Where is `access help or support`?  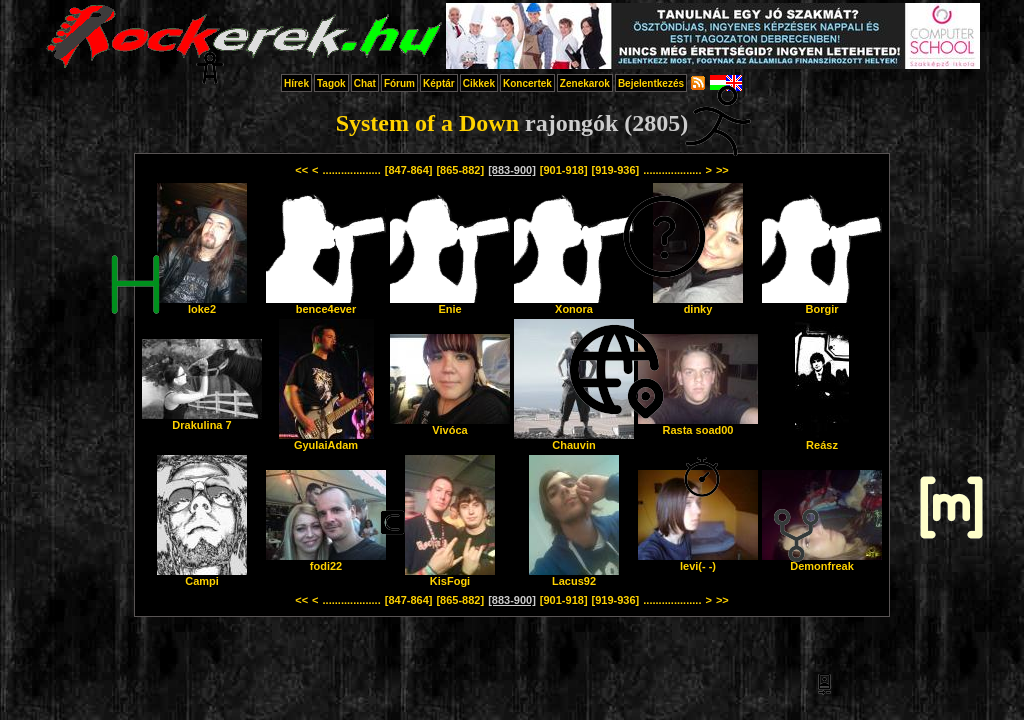
access help or support is located at coordinates (664, 236).